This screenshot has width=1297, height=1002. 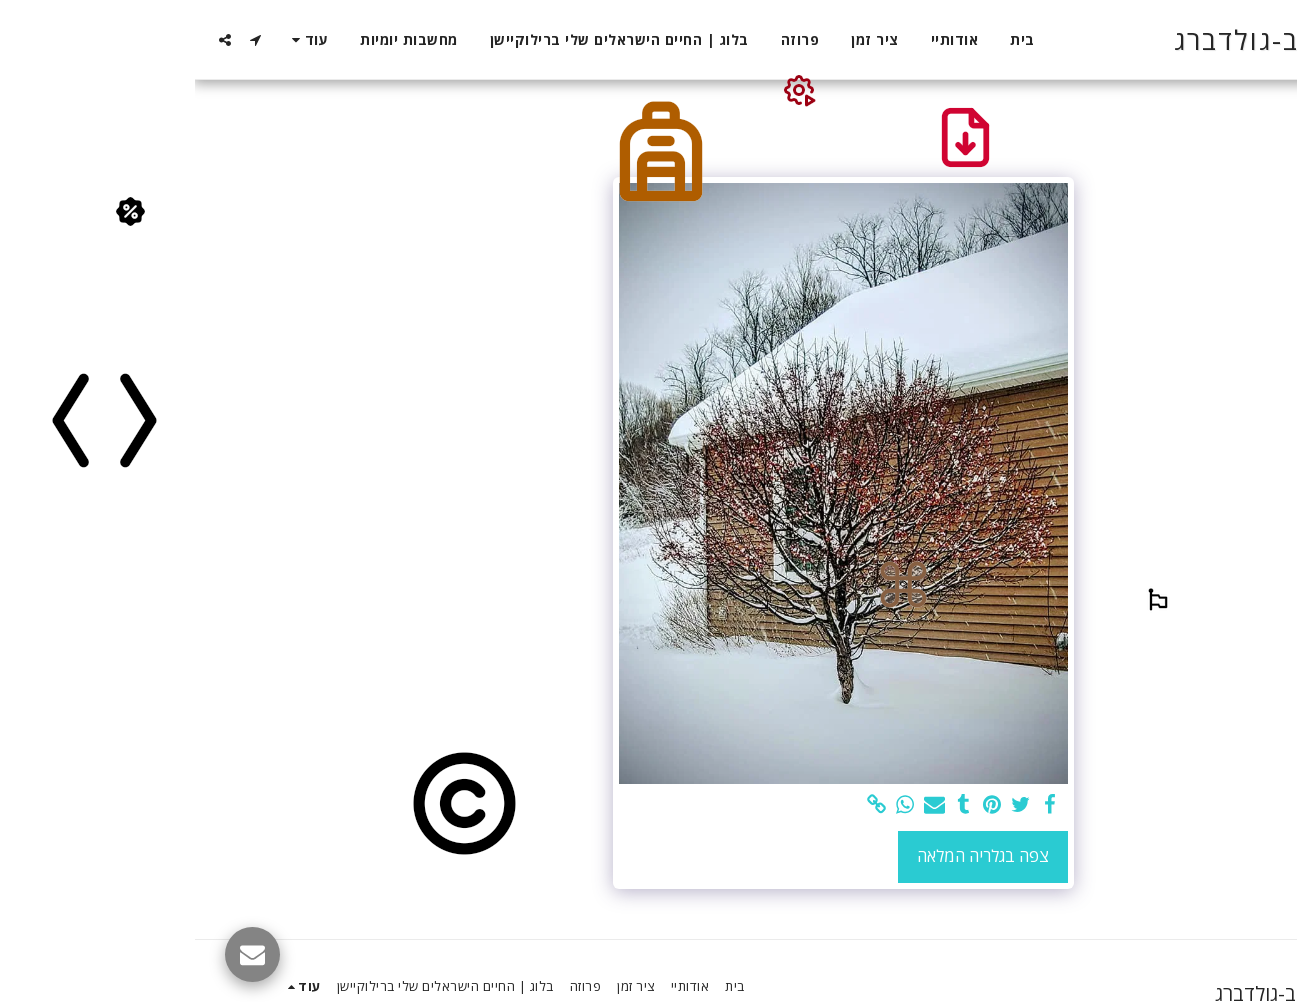 I want to click on view available discounts or promotions, so click(x=130, y=211).